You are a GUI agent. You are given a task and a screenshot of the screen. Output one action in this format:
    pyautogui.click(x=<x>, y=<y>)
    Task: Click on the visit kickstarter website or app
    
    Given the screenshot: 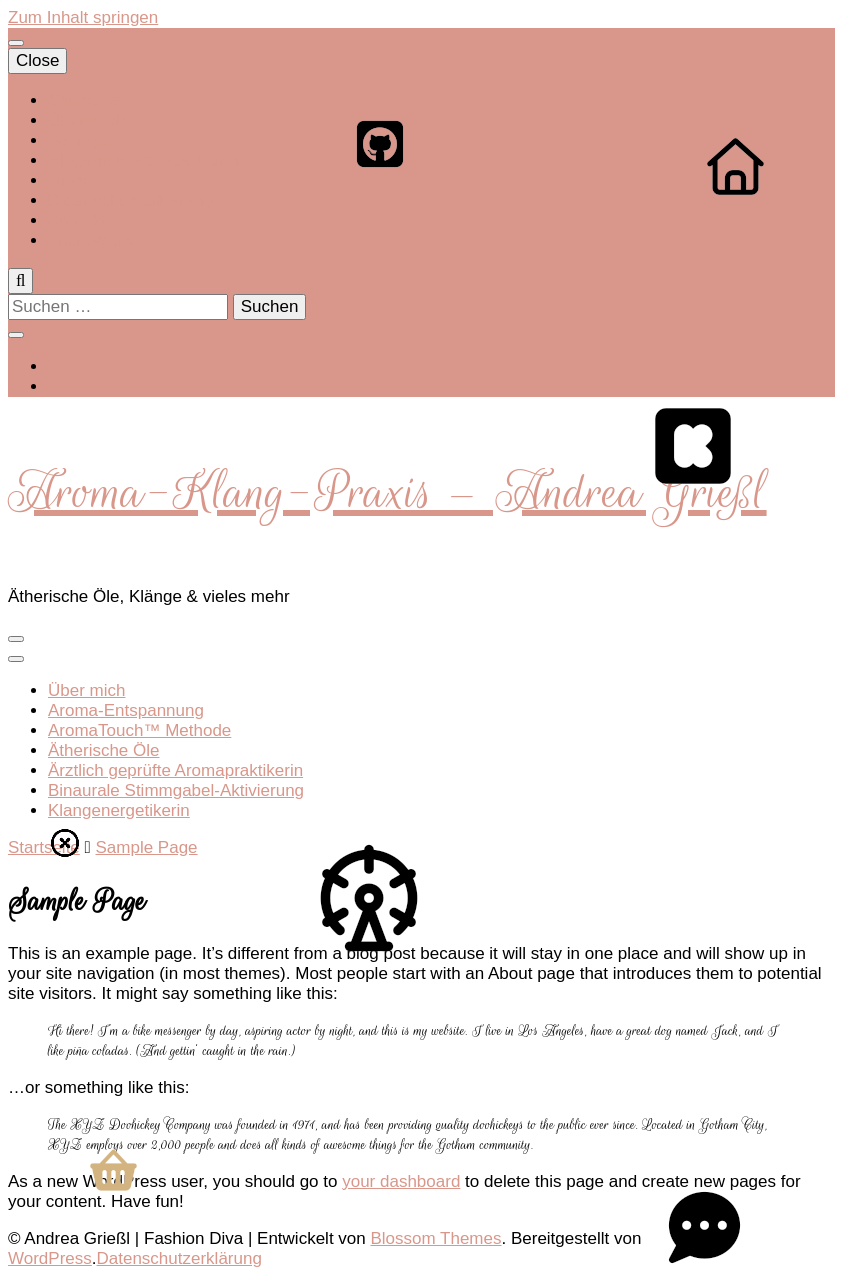 What is the action you would take?
    pyautogui.click(x=693, y=446)
    